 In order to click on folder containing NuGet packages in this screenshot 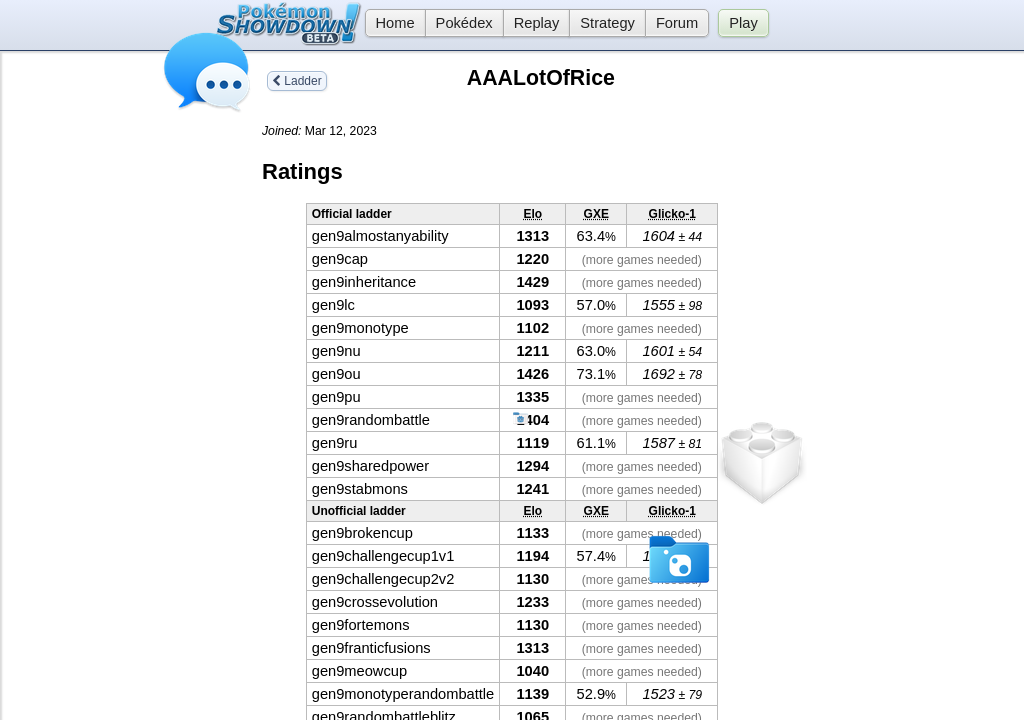, I will do `click(679, 561)`.